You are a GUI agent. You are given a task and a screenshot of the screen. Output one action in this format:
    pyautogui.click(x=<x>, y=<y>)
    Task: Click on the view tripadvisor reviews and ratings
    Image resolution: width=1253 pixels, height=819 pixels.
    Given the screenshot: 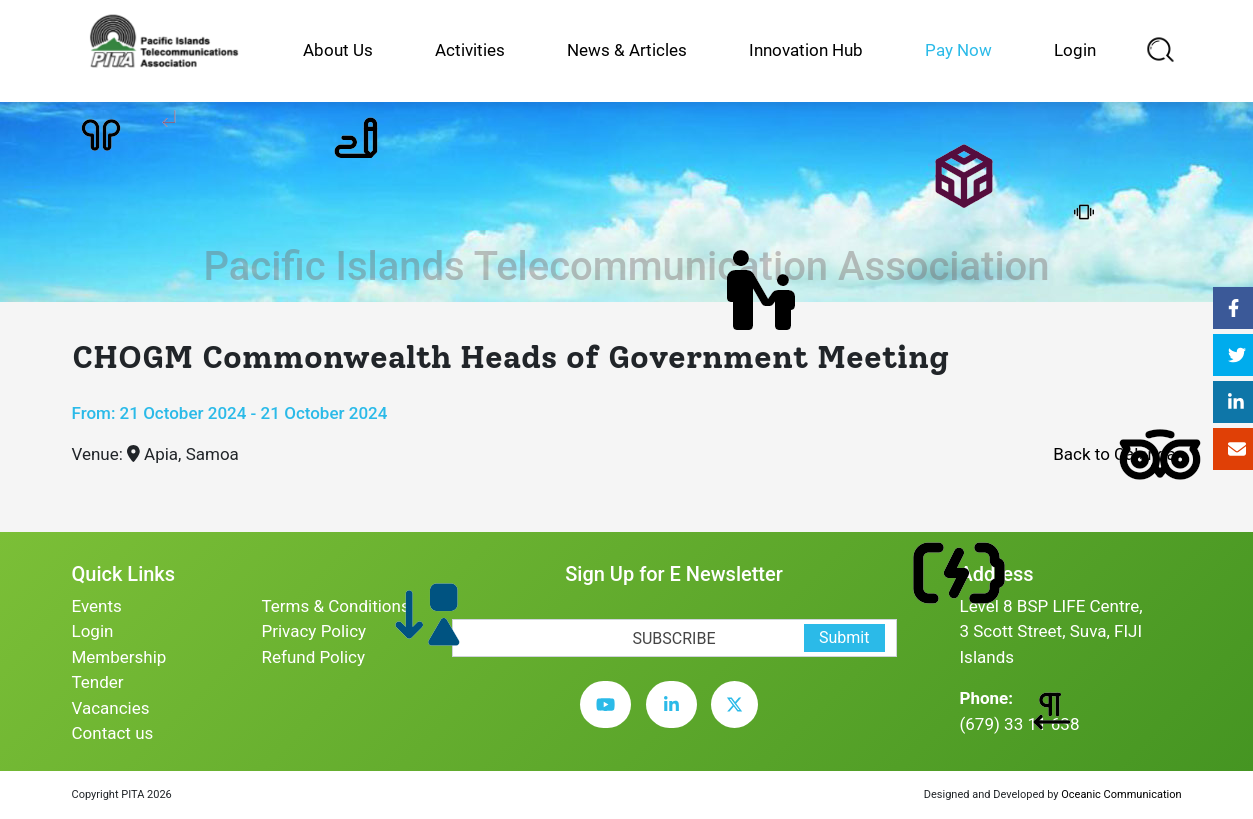 What is the action you would take?
    pyautogui.click(x=1160, y=454)
    